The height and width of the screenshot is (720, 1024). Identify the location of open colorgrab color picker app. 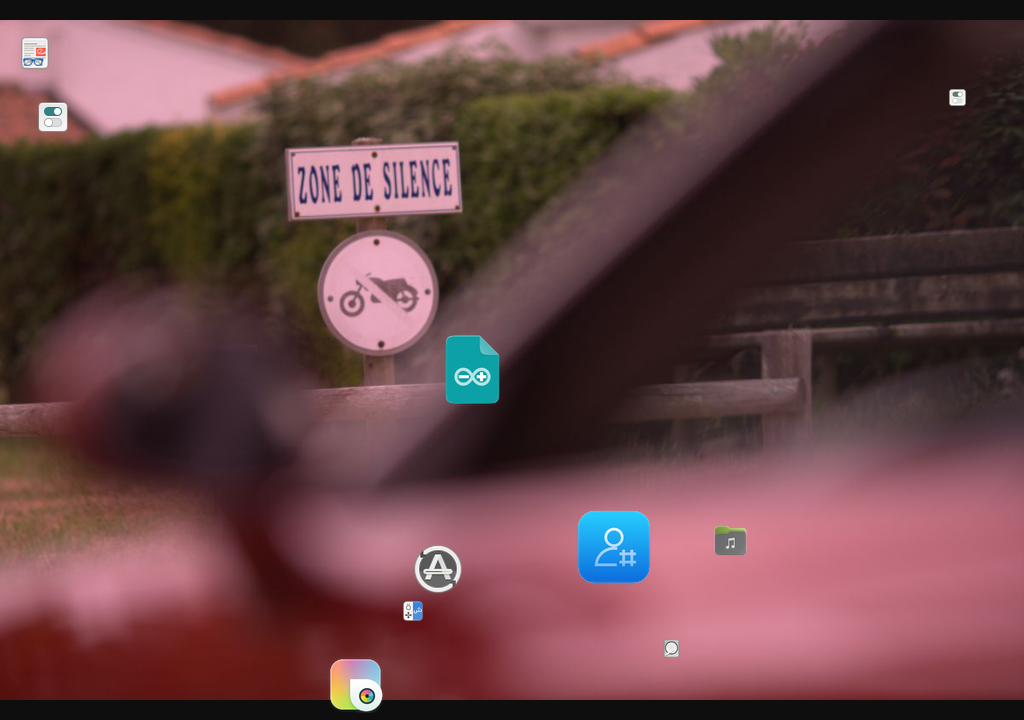
(355, 684).